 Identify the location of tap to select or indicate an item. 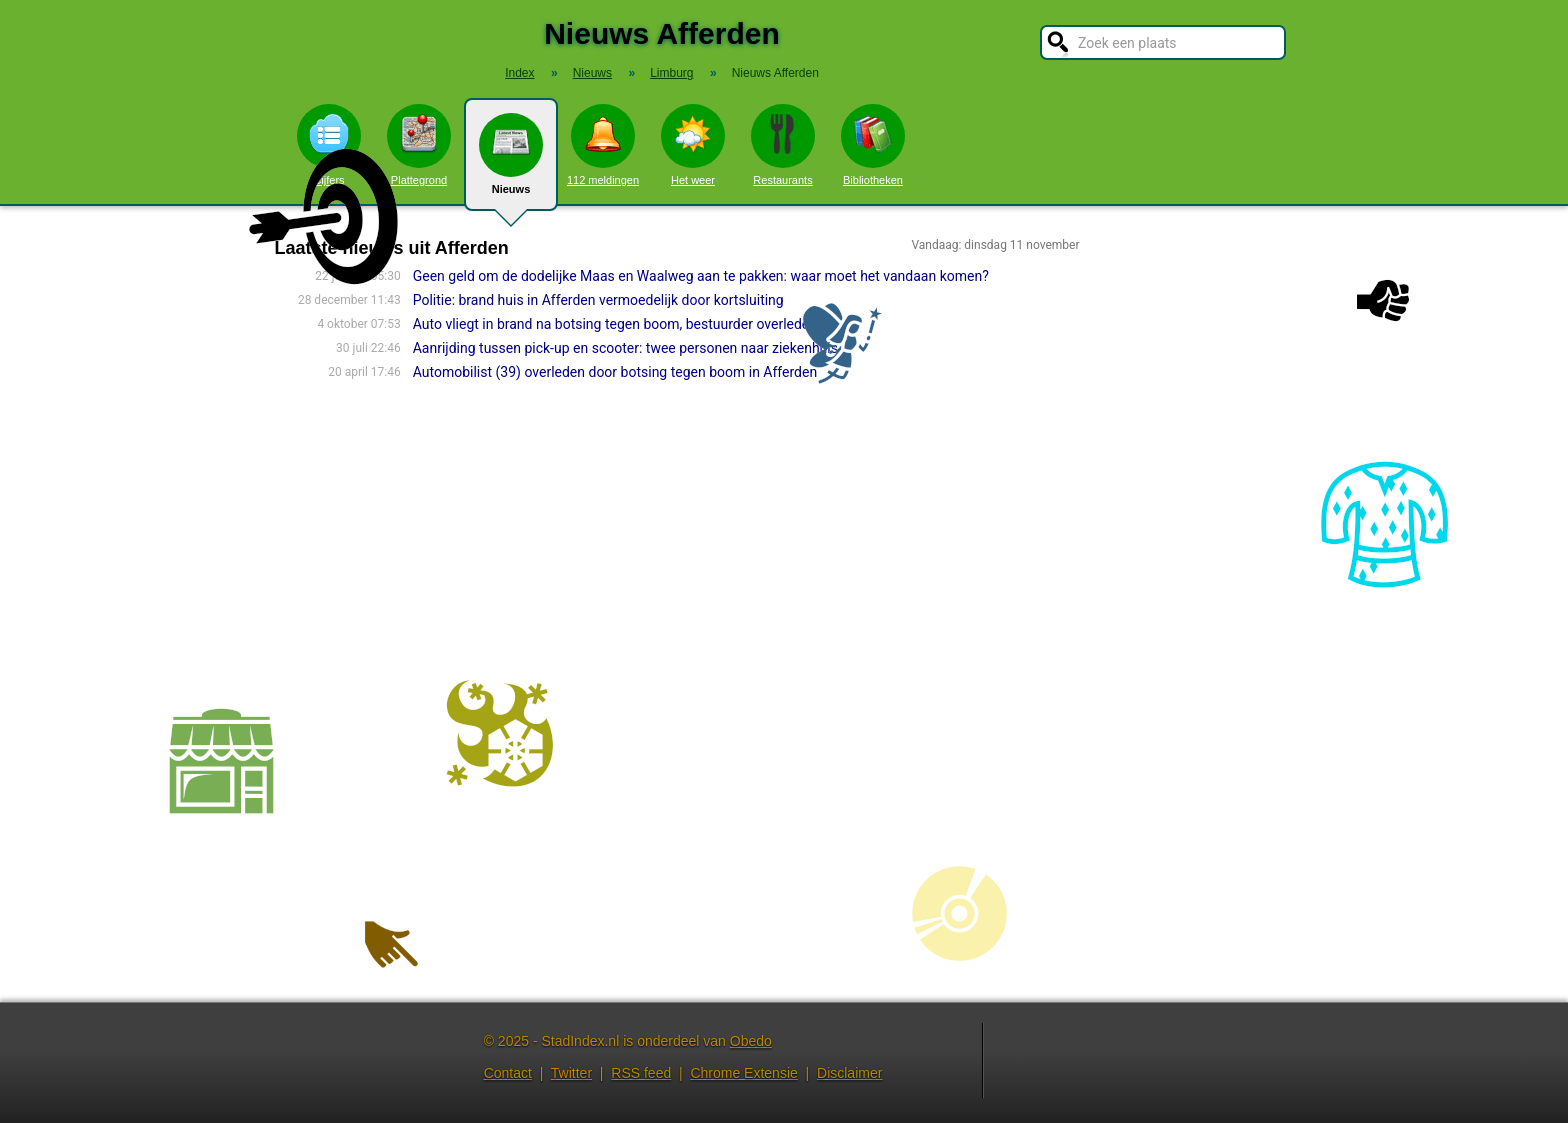
(391, 947).